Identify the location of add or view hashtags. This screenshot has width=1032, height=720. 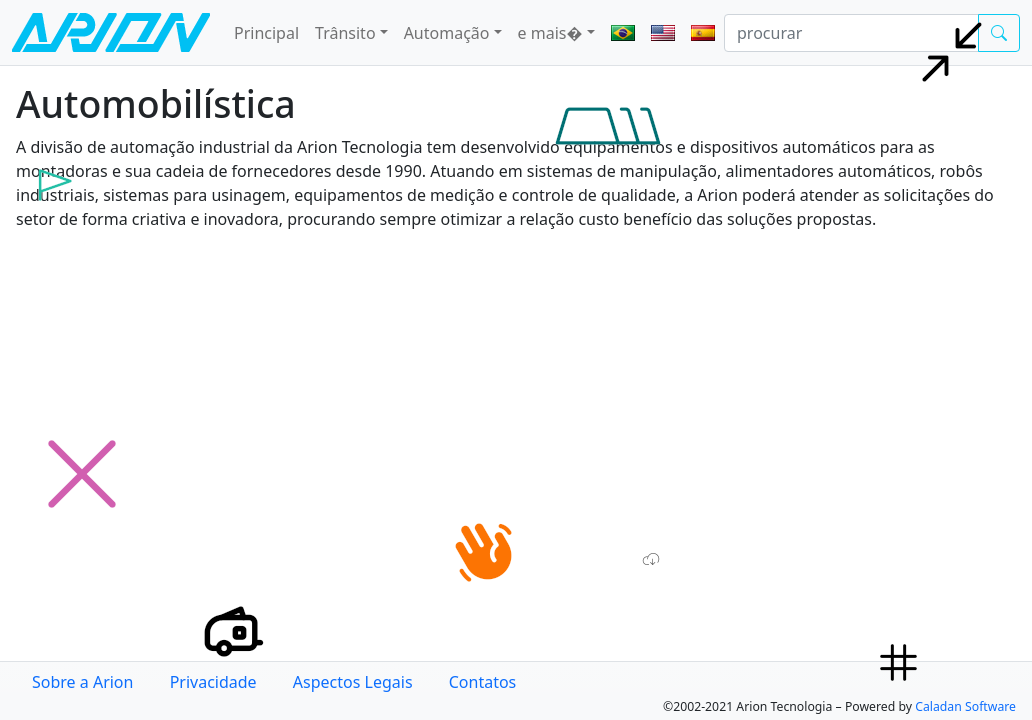
(898, 662).